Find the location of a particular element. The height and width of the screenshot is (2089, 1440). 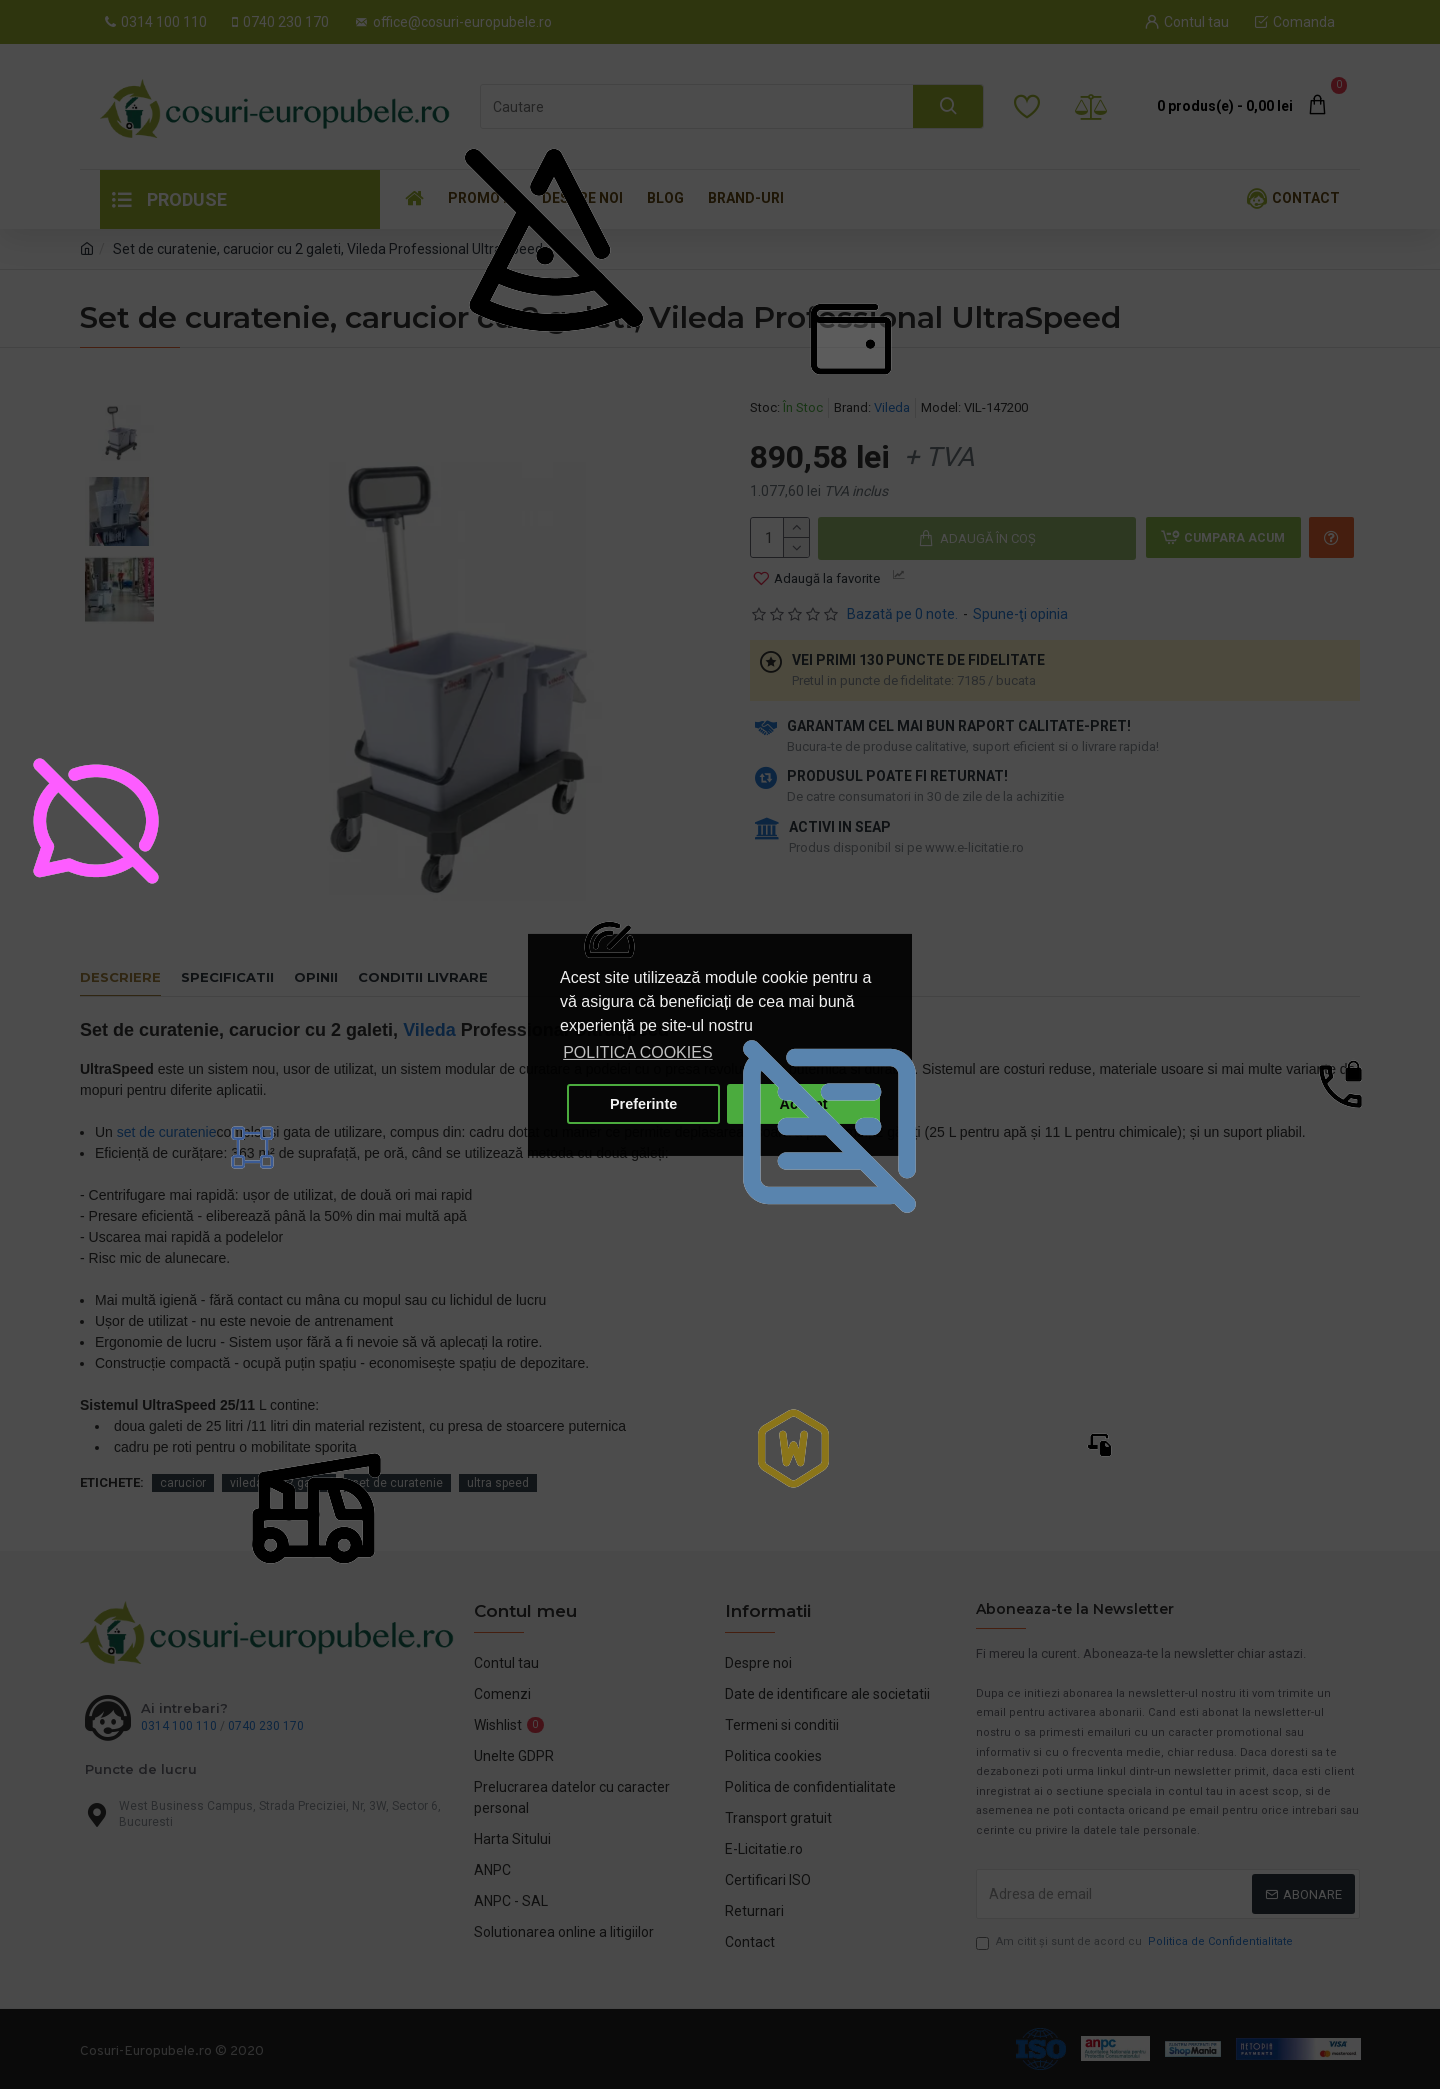

indicates pizza is unavailable or sold out is located at coordinates (554, 238).